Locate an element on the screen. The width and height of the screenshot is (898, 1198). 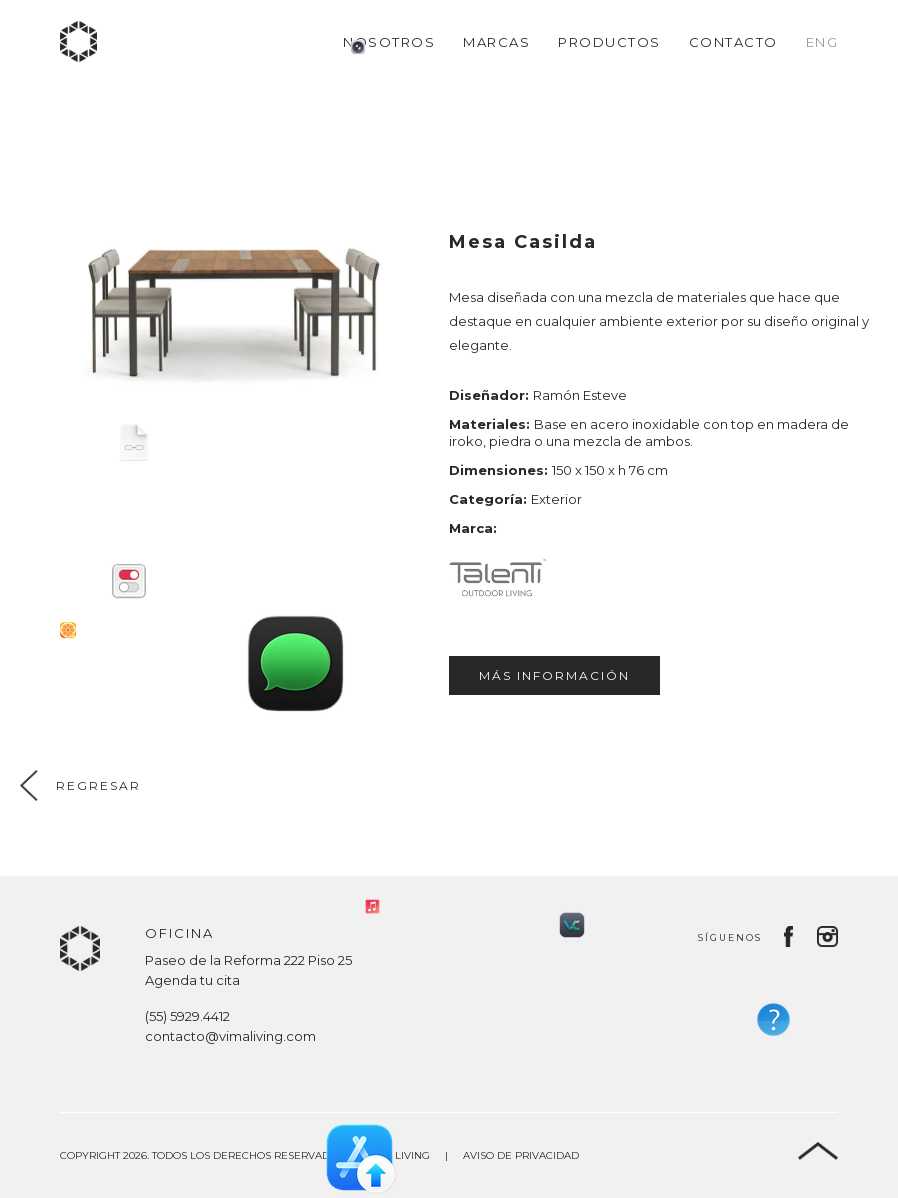
a windows shortcut file (.lnk) is located at coordinates (134, 443).